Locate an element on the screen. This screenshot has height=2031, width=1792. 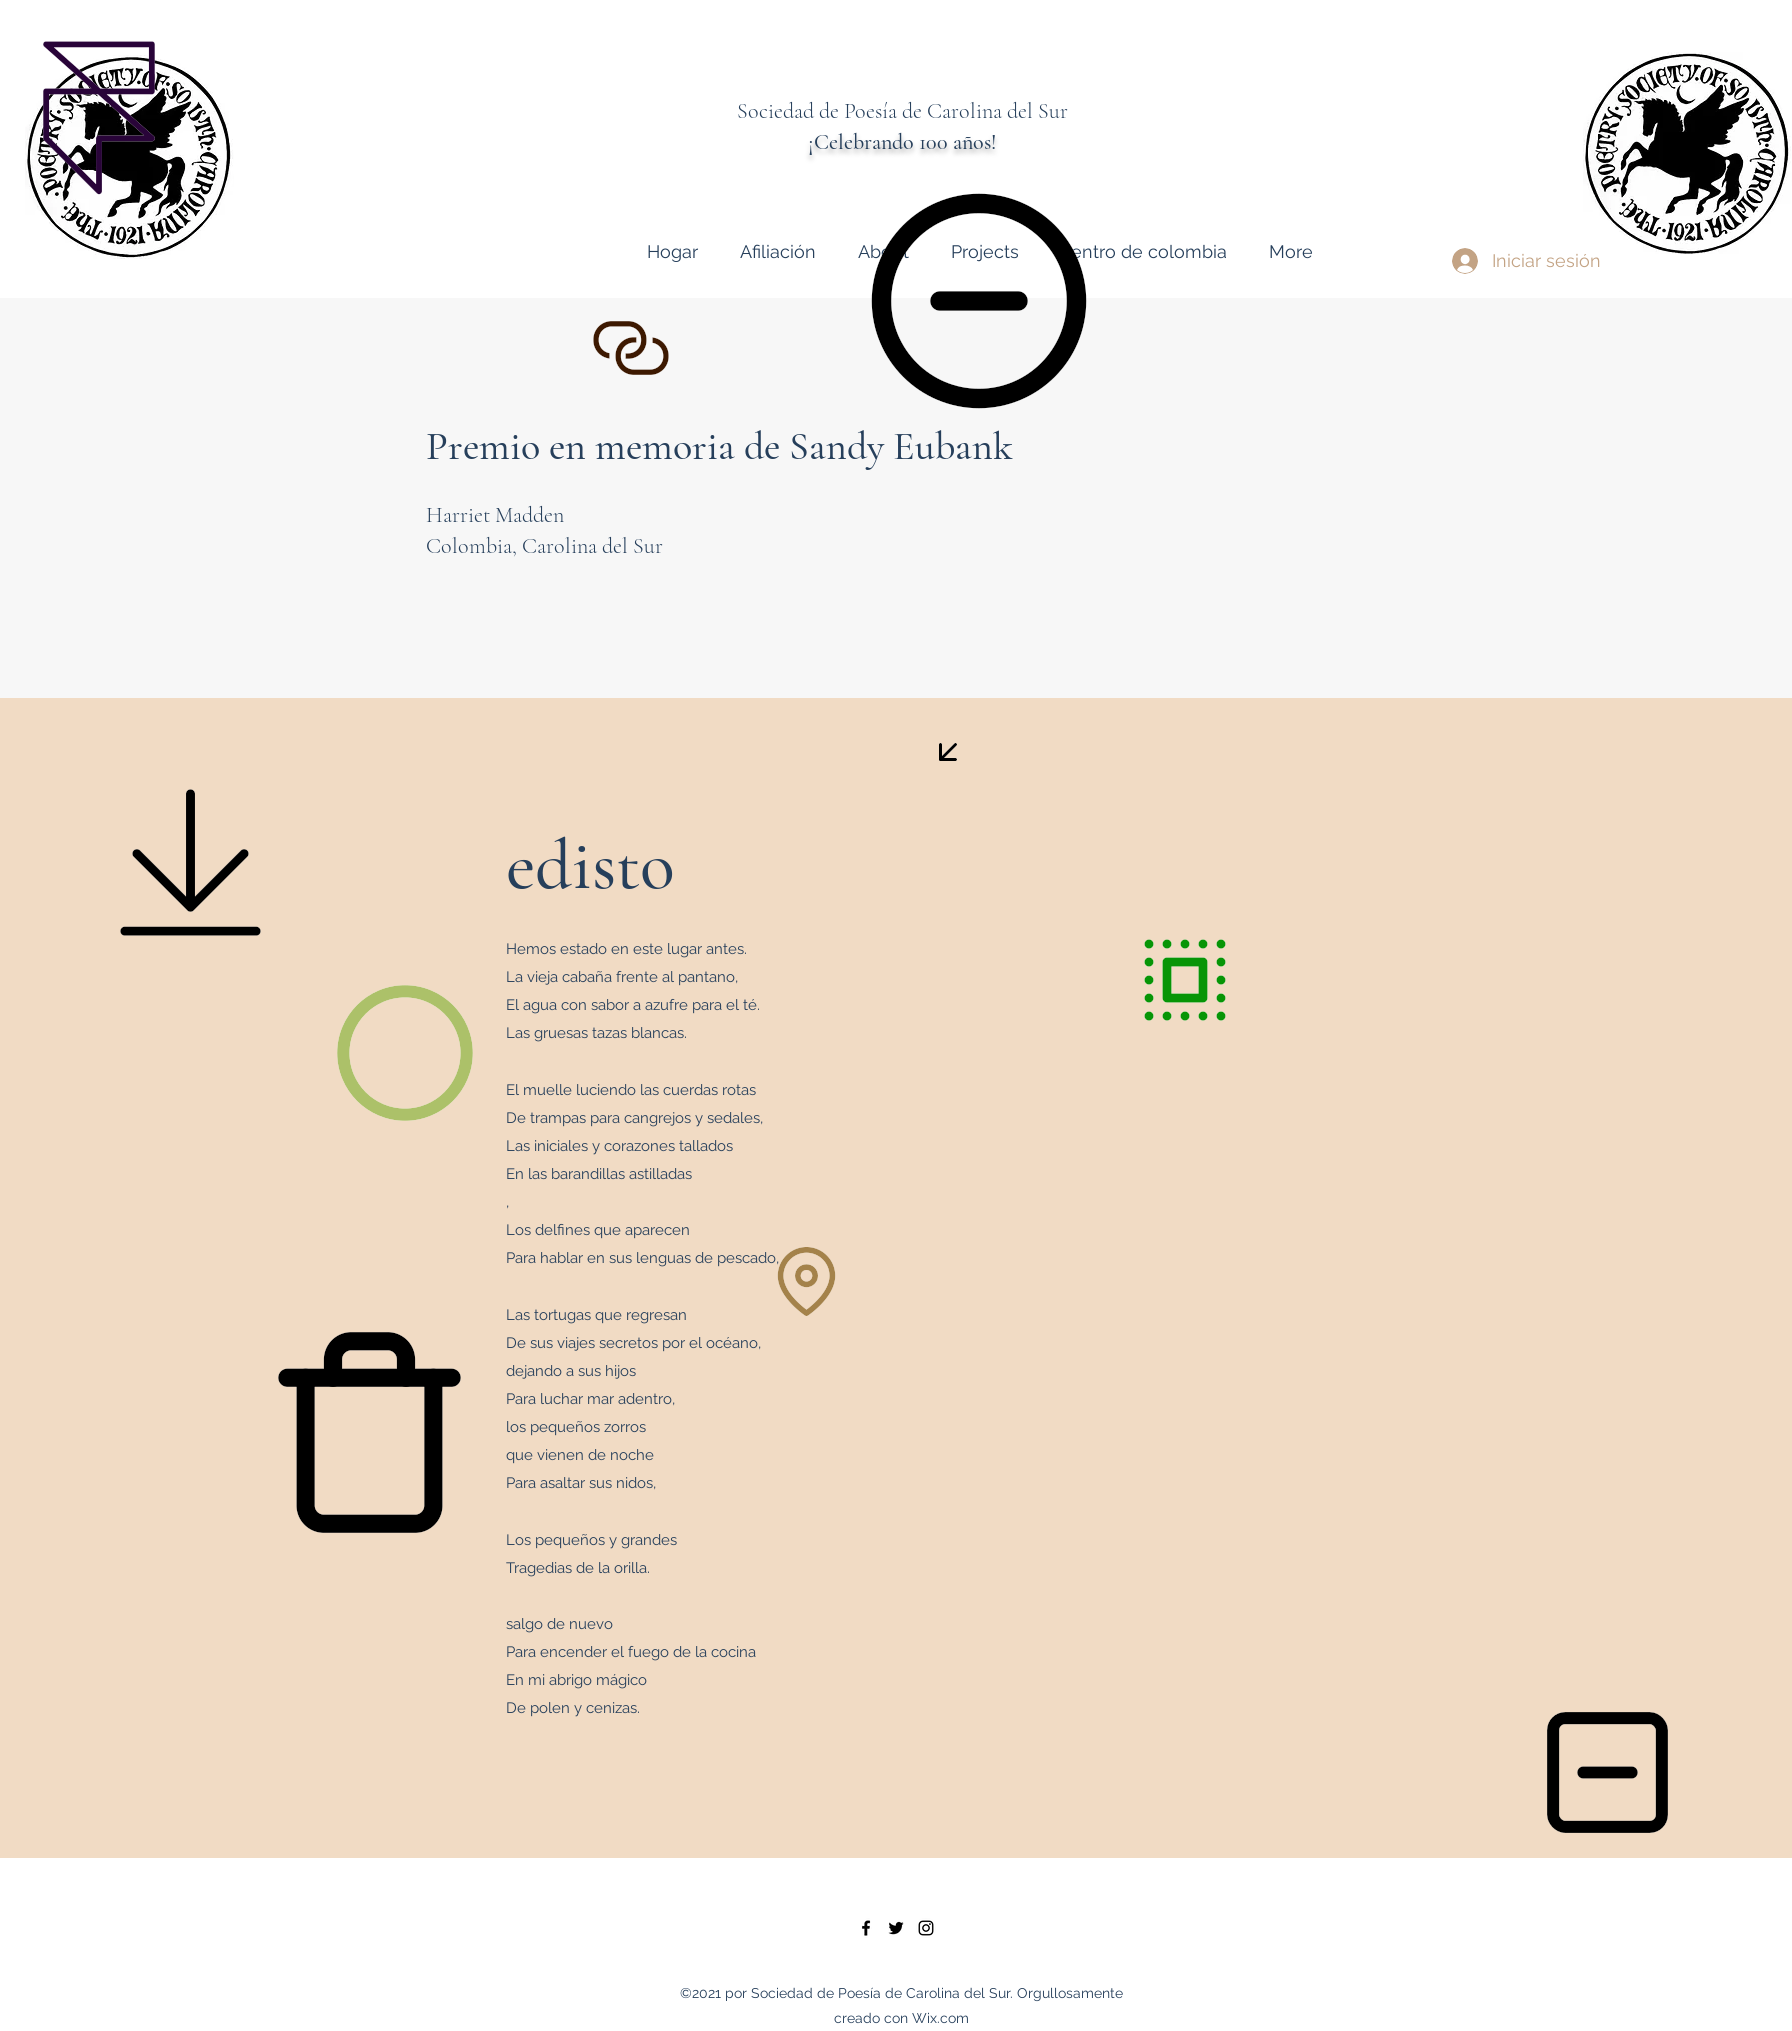
remove an item from a list or collection is located at coordinates (979, 301).